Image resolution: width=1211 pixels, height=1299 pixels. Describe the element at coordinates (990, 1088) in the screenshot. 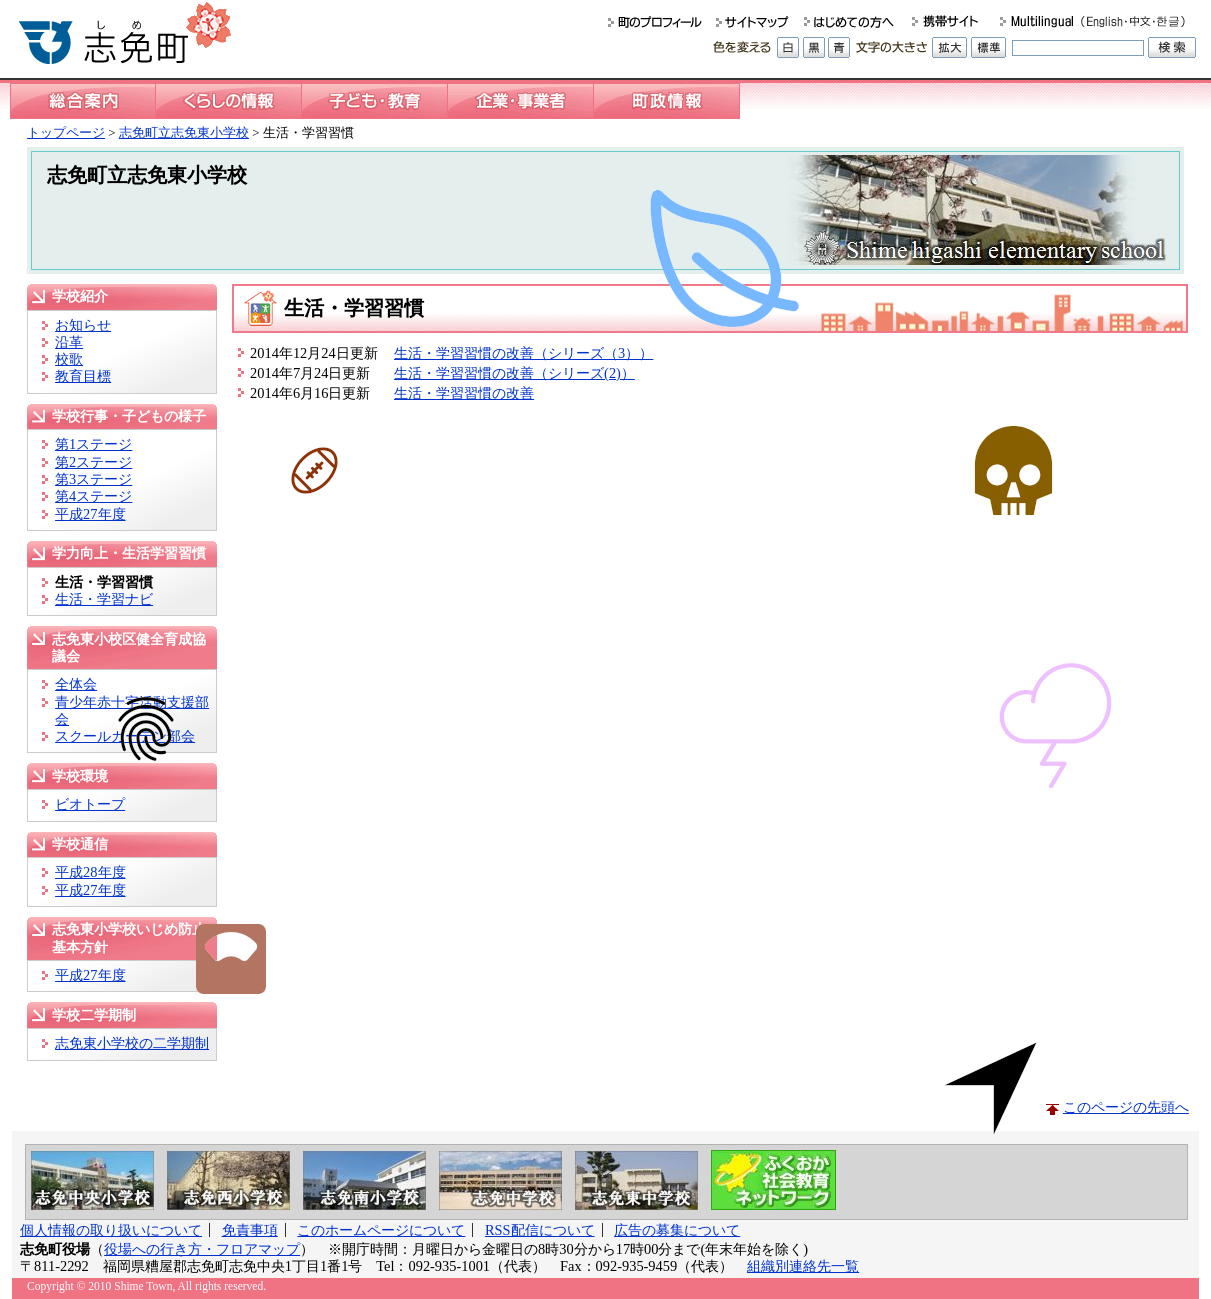

I see `navigate to current location` at that location.